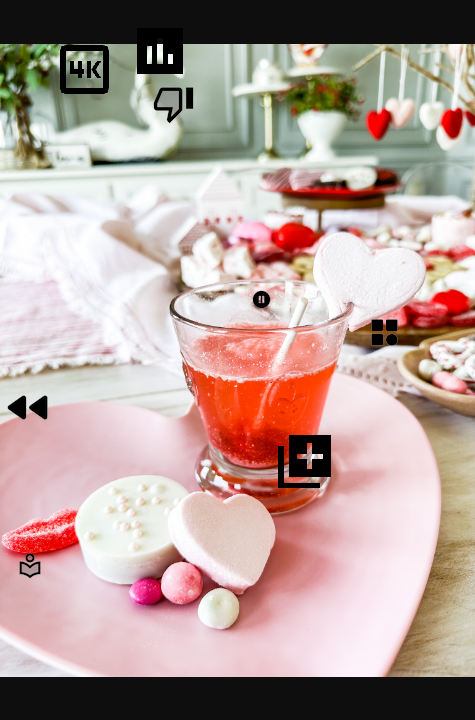  Describe the element at coordinates (160, 51) in the screenshot. I see `view analytics or performance reports` at that location.